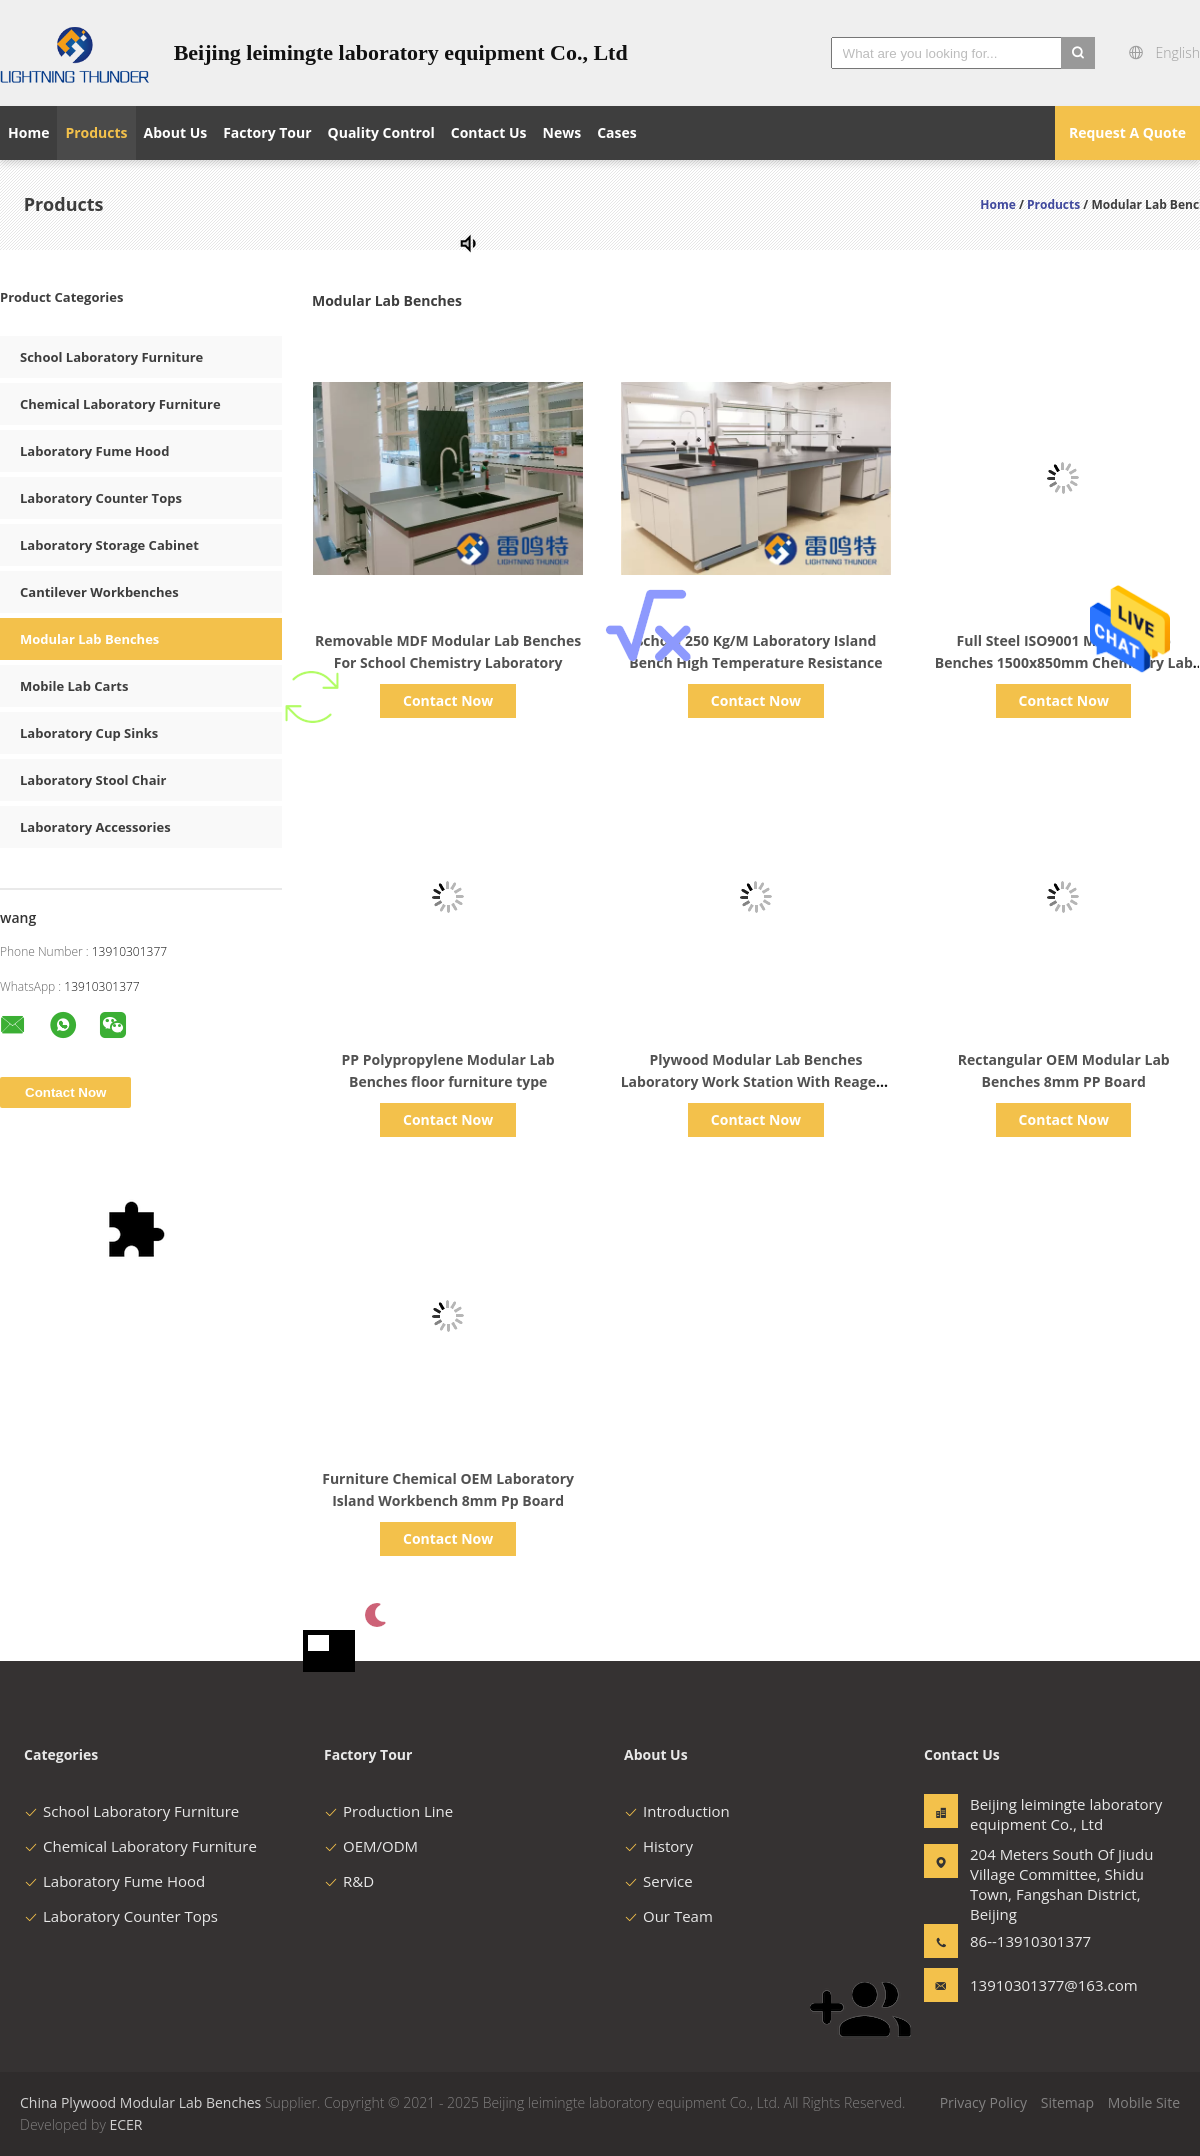  I want to click on add a new member to the group, so click(860, 2011).